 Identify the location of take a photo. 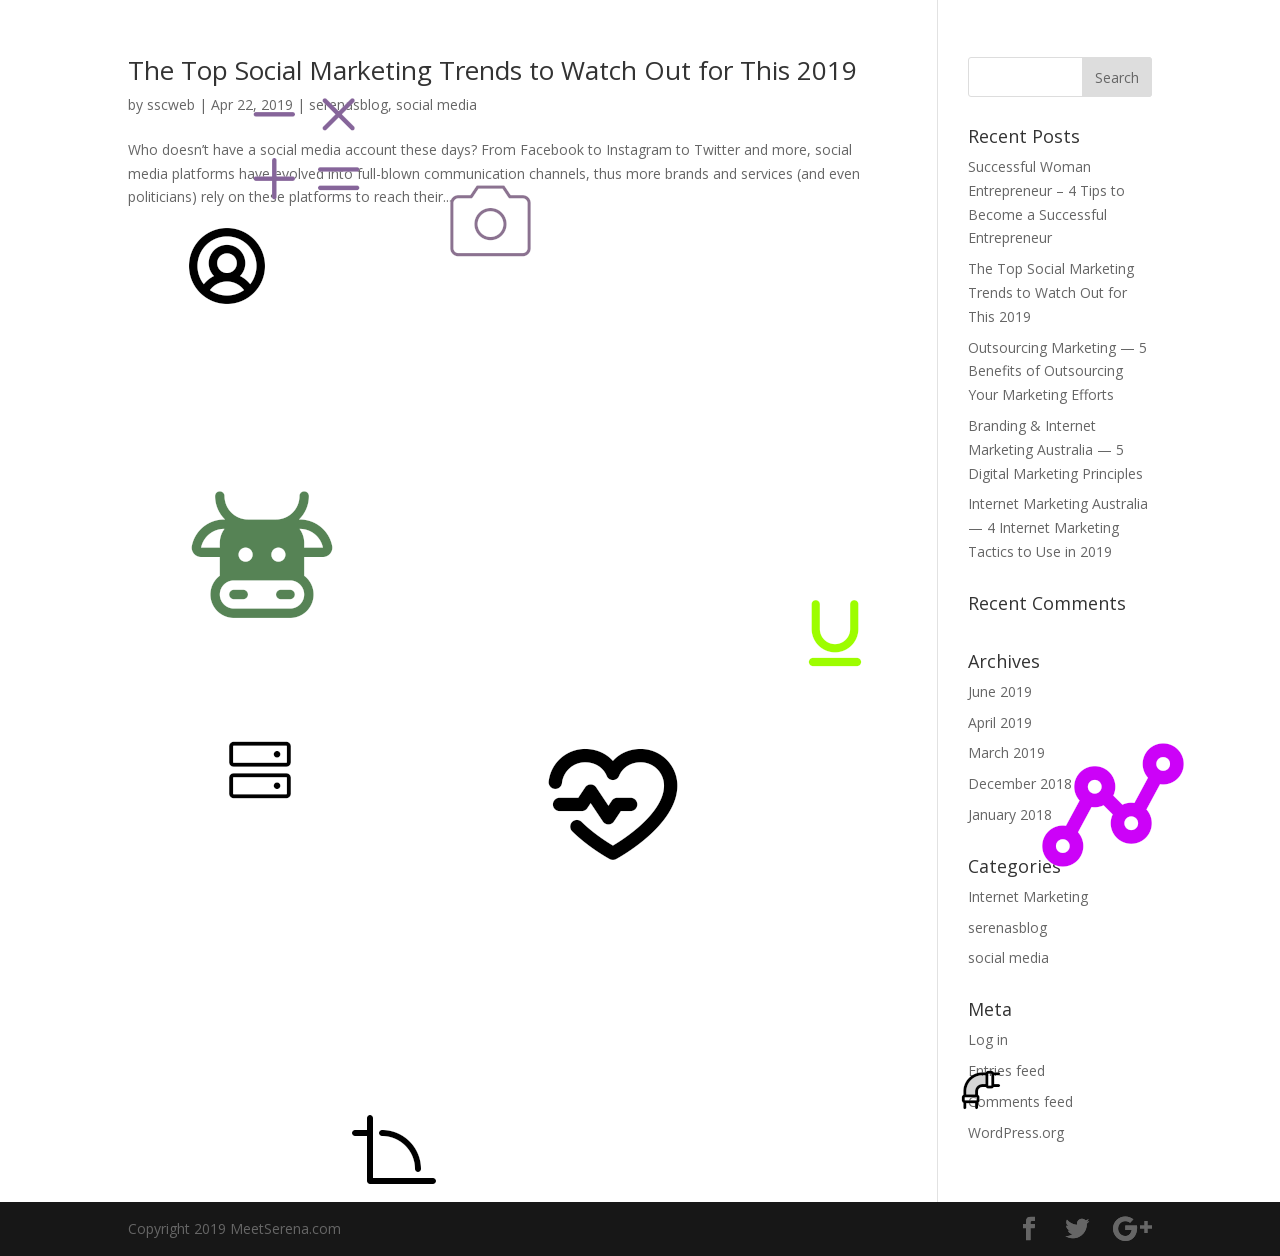
(490, 222).